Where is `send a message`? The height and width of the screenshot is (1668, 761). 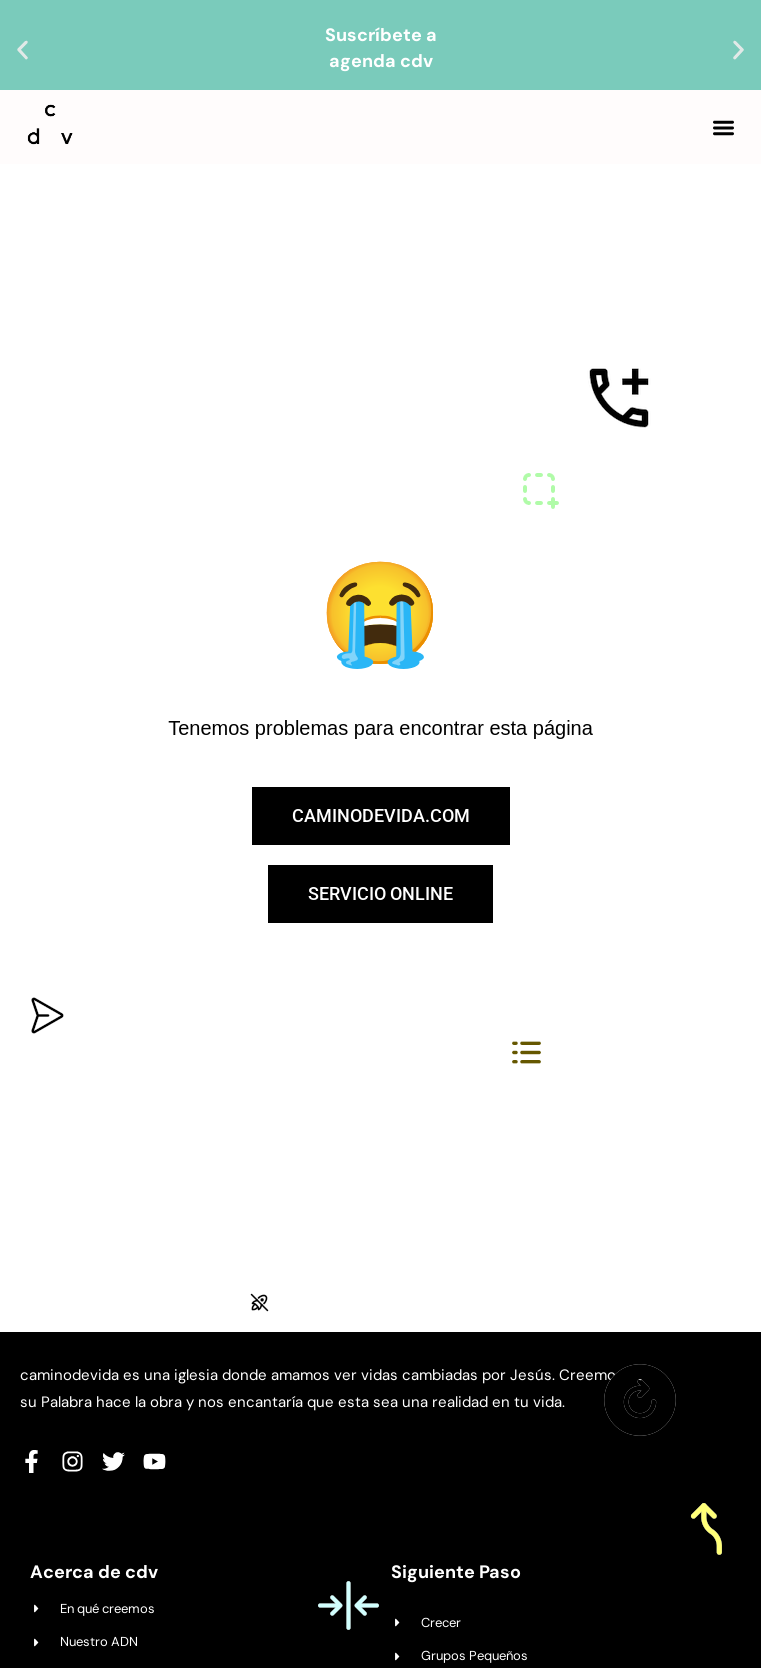
send a message is located at coordinates (45, 1015).